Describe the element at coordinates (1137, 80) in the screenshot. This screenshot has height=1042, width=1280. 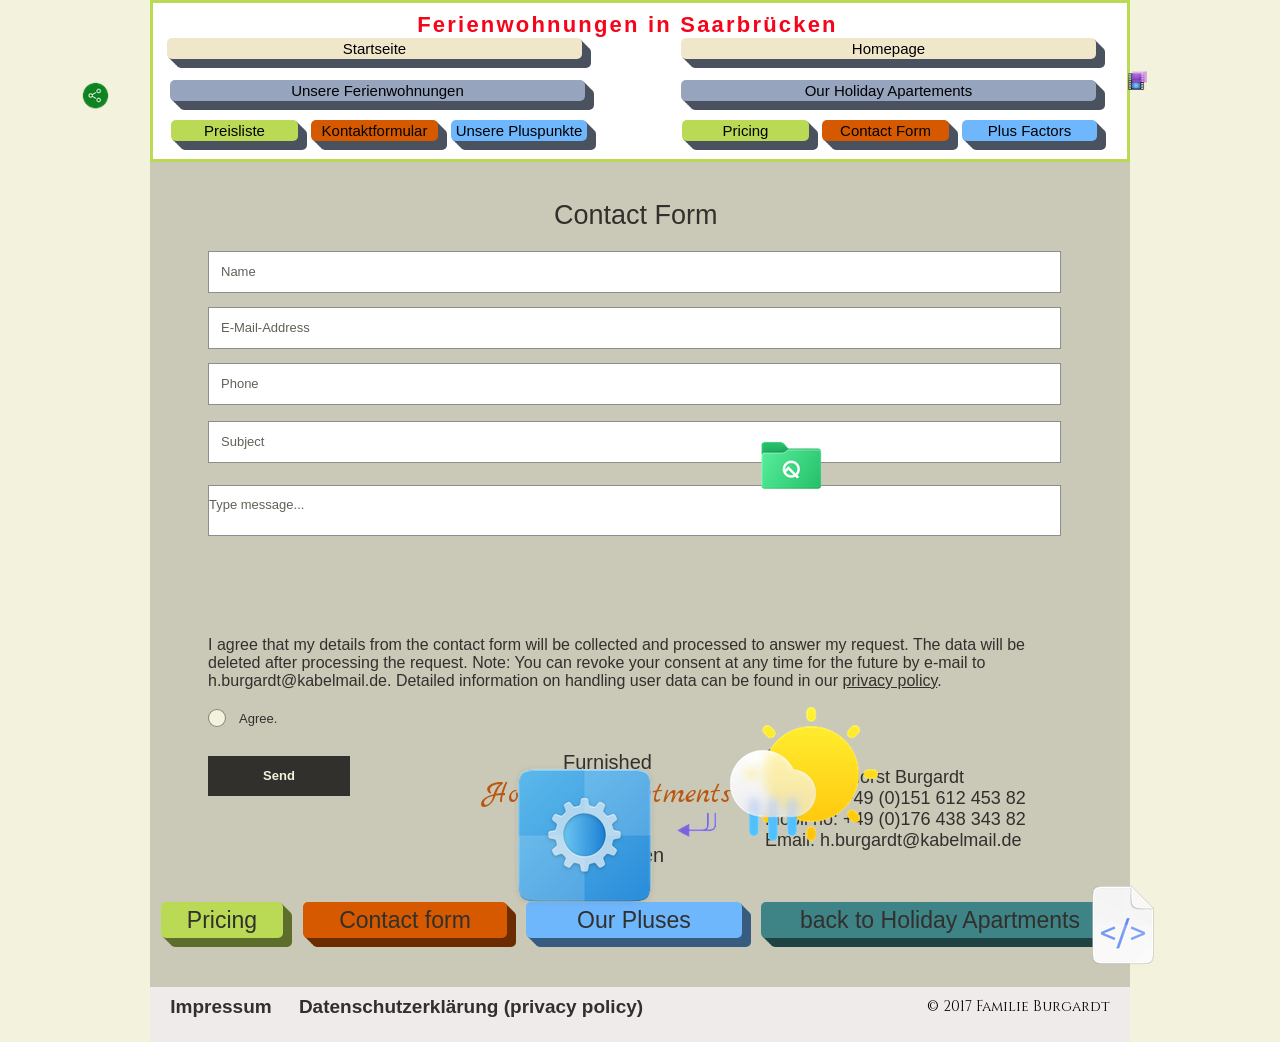
I see `filter media library by type or category` at that location.